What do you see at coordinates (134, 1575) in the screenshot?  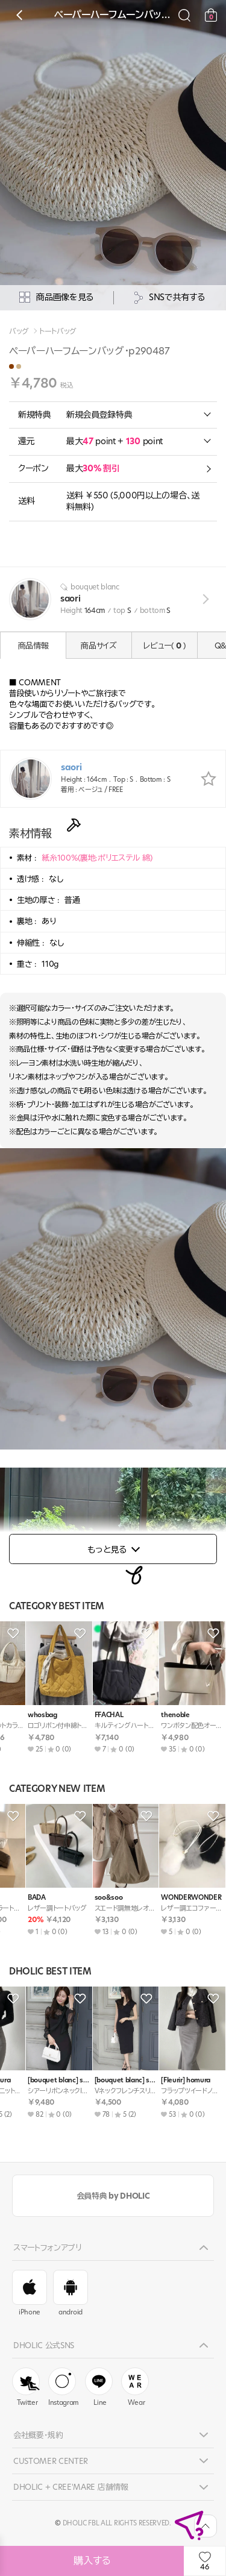 I see `open the Bunpo Japanese learning app` at bounding box center [134, 1575].